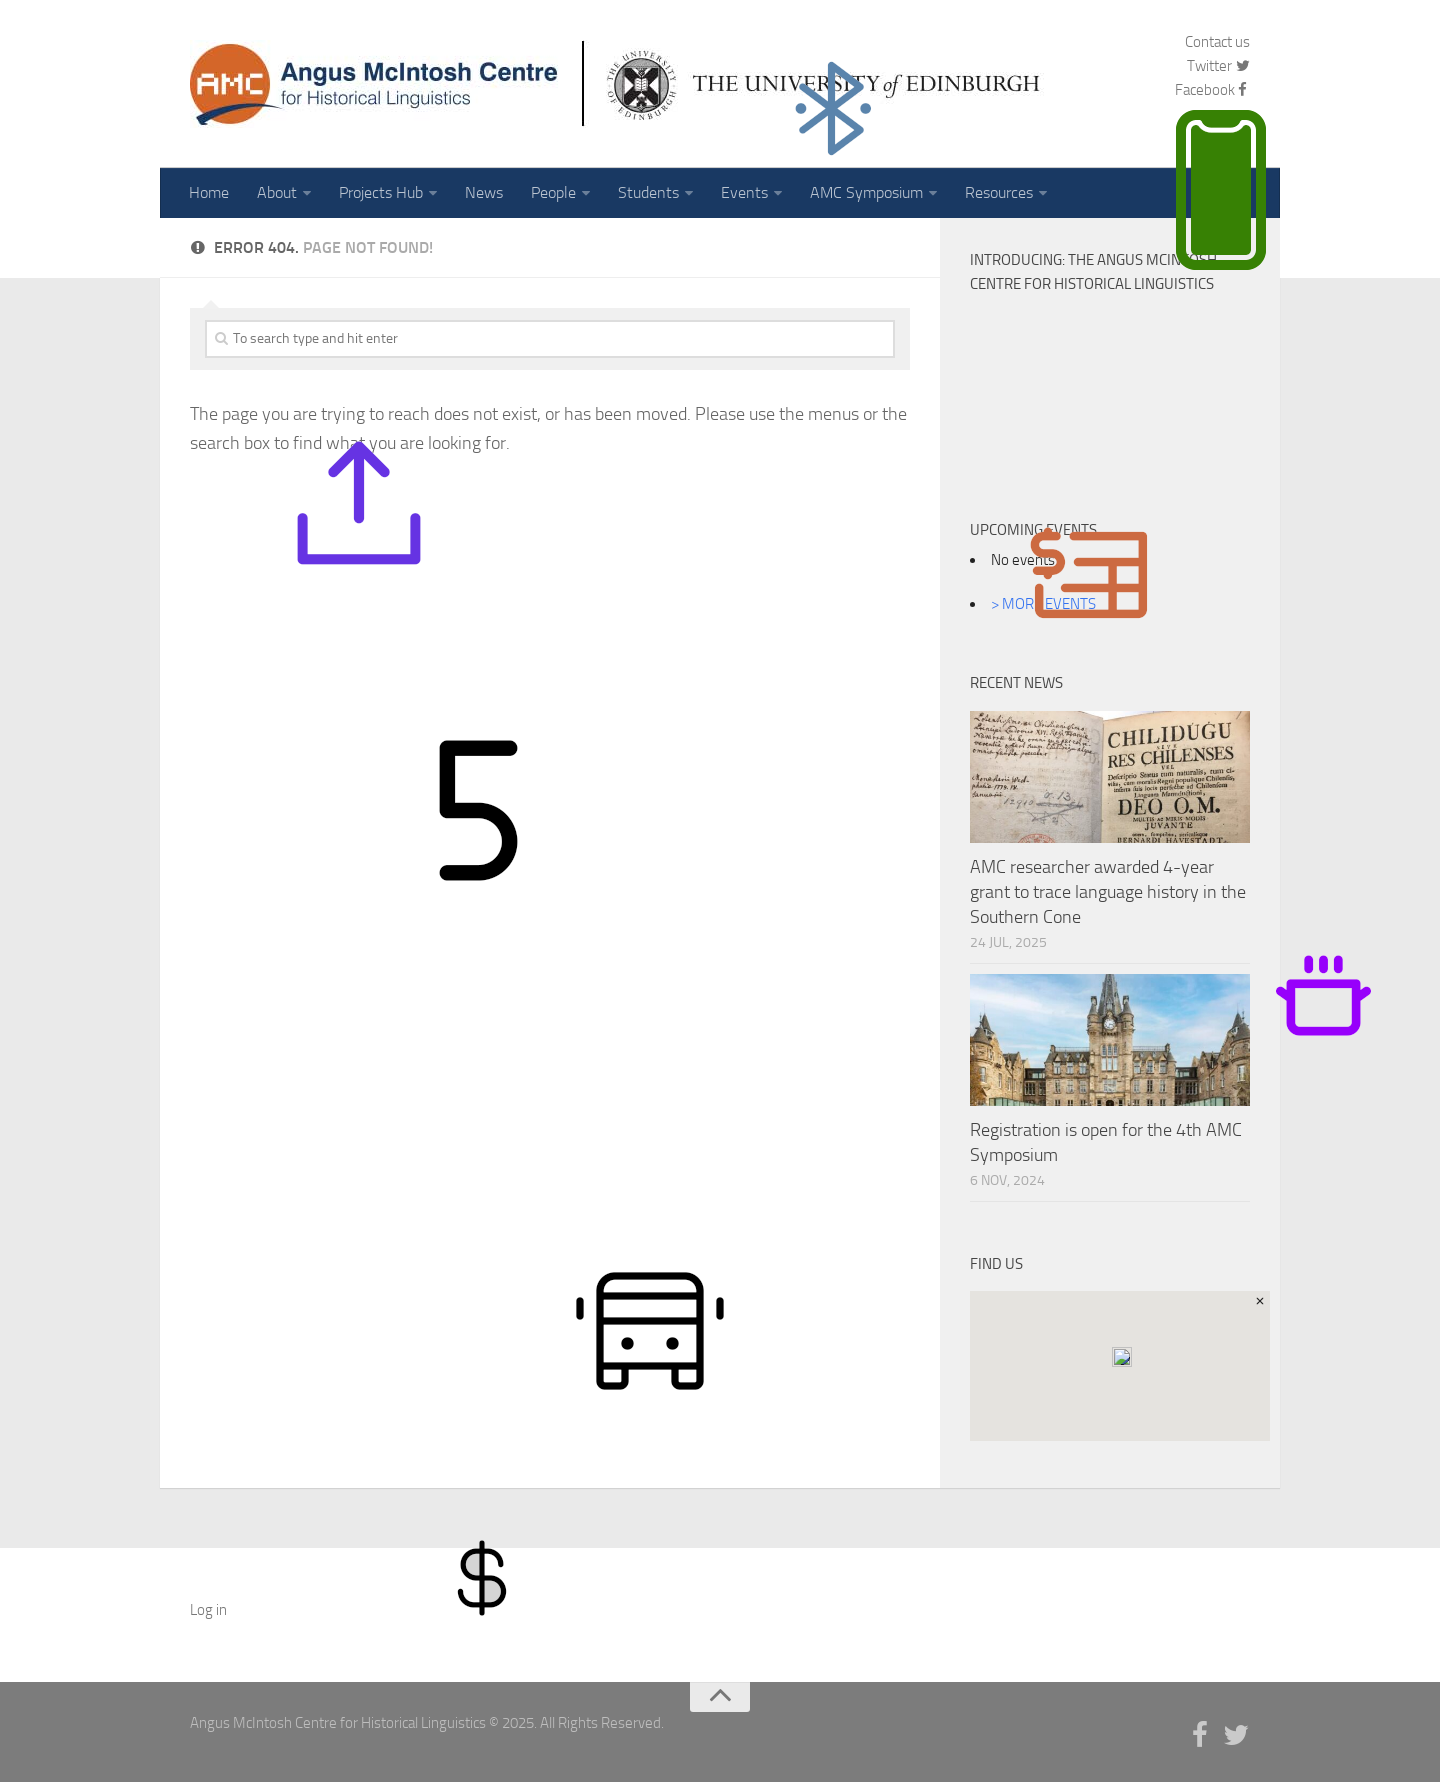 The image size is (1440, 1782). What do you see at coordinates (1221, 190) in the screenshot?
I see `switch to mobile view` at bounding box center [1221, 190].